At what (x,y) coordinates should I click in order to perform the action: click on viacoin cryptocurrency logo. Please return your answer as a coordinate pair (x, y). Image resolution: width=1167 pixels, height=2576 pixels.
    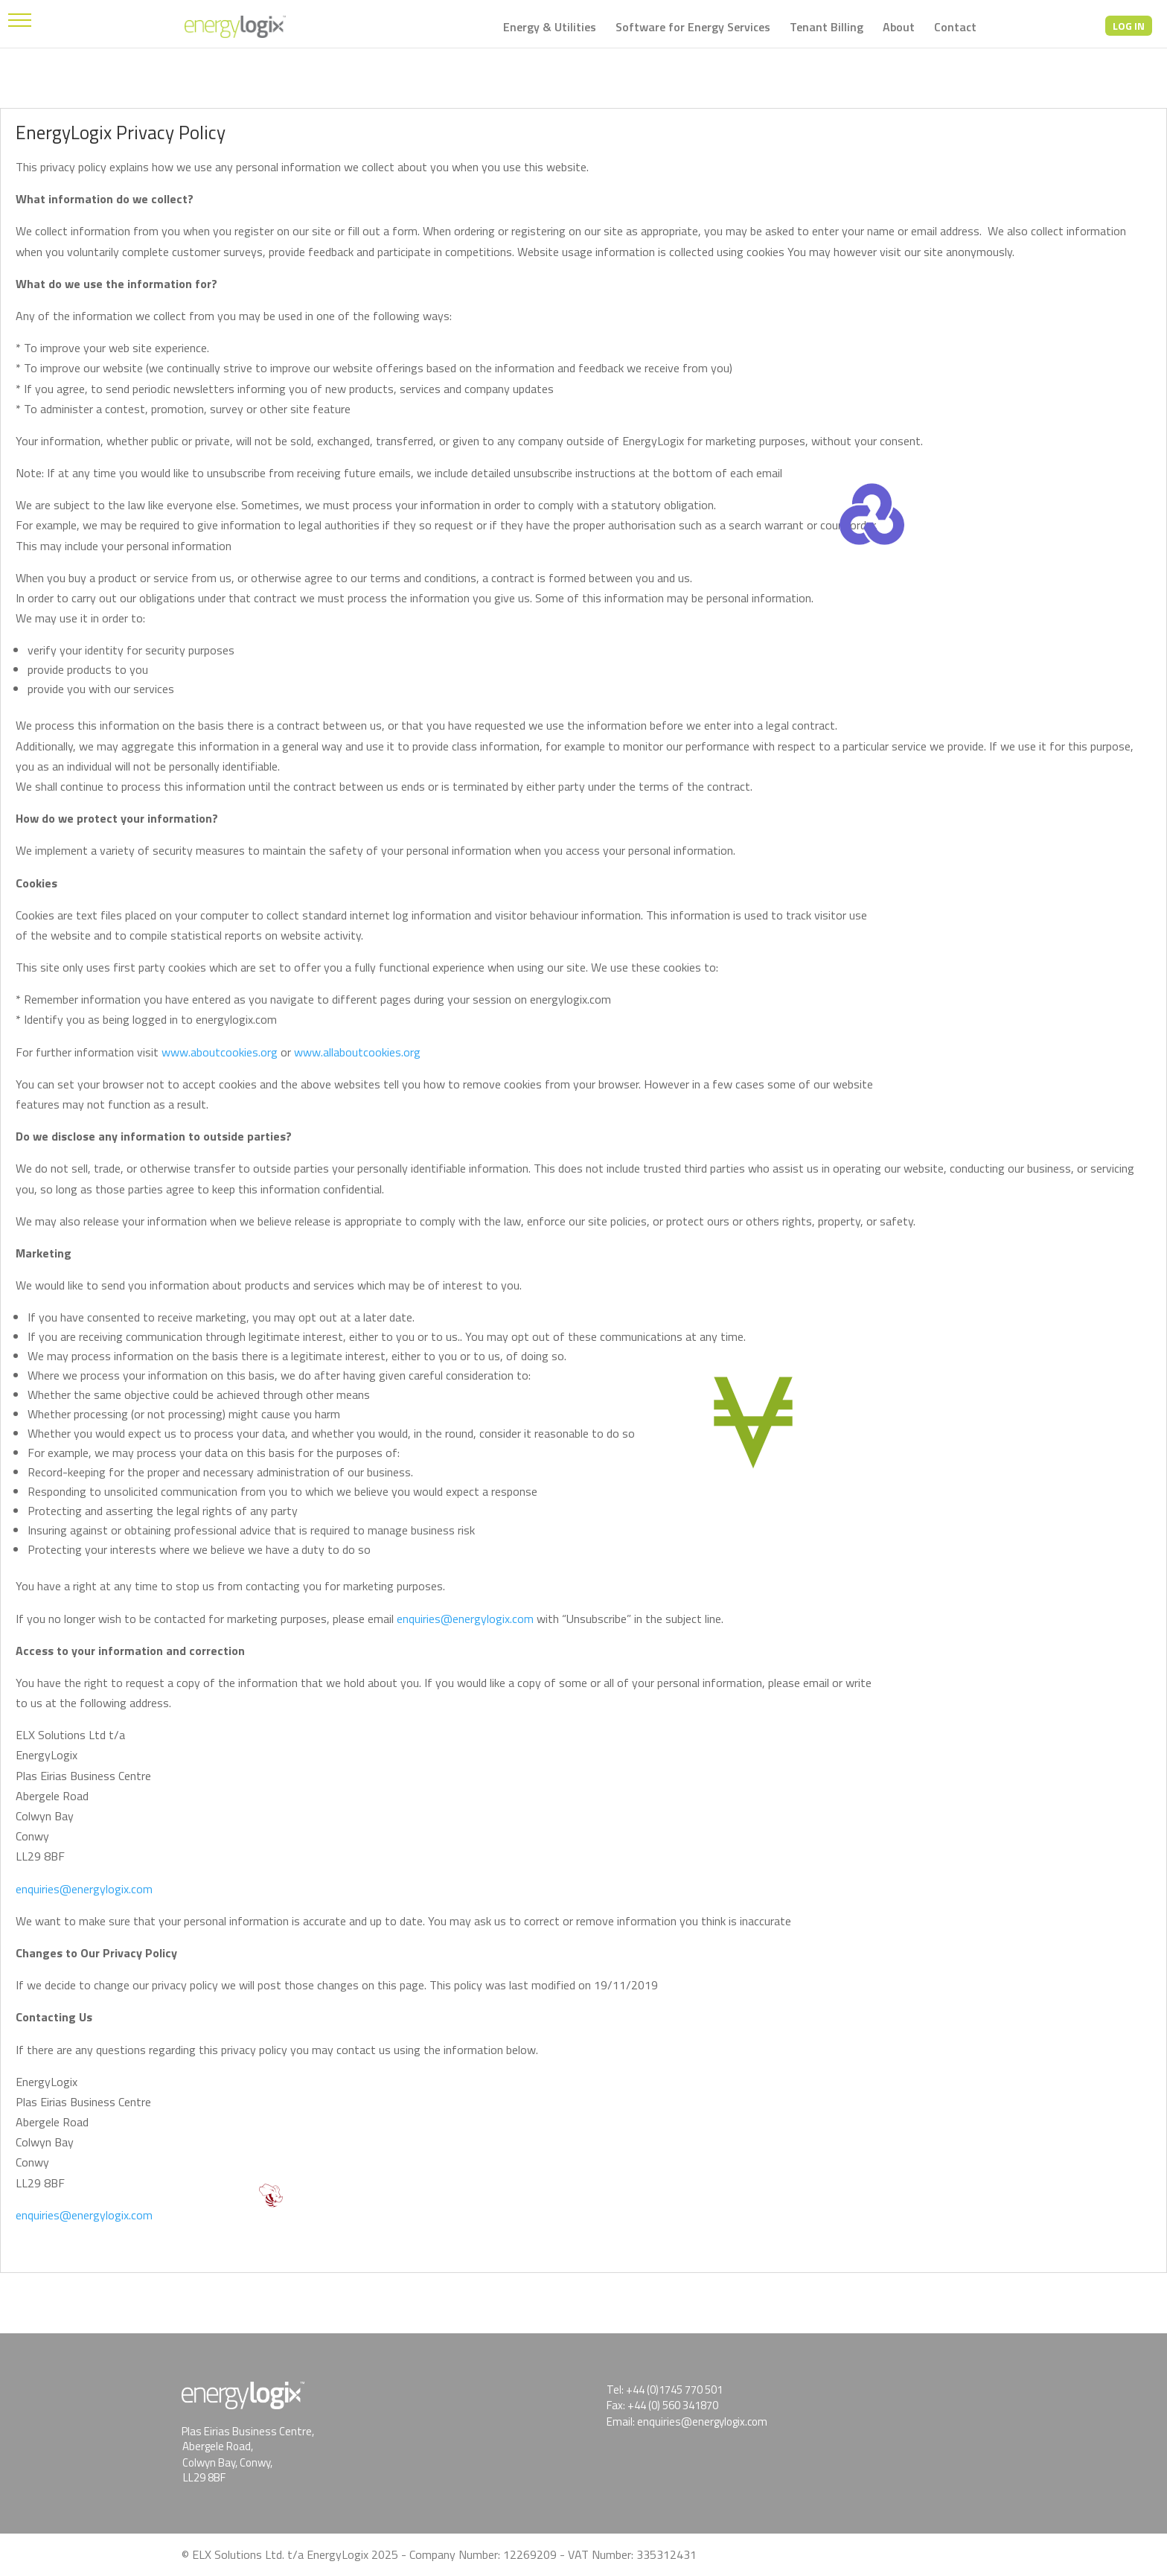
    Looking at the image, I should click on (753, 1423).